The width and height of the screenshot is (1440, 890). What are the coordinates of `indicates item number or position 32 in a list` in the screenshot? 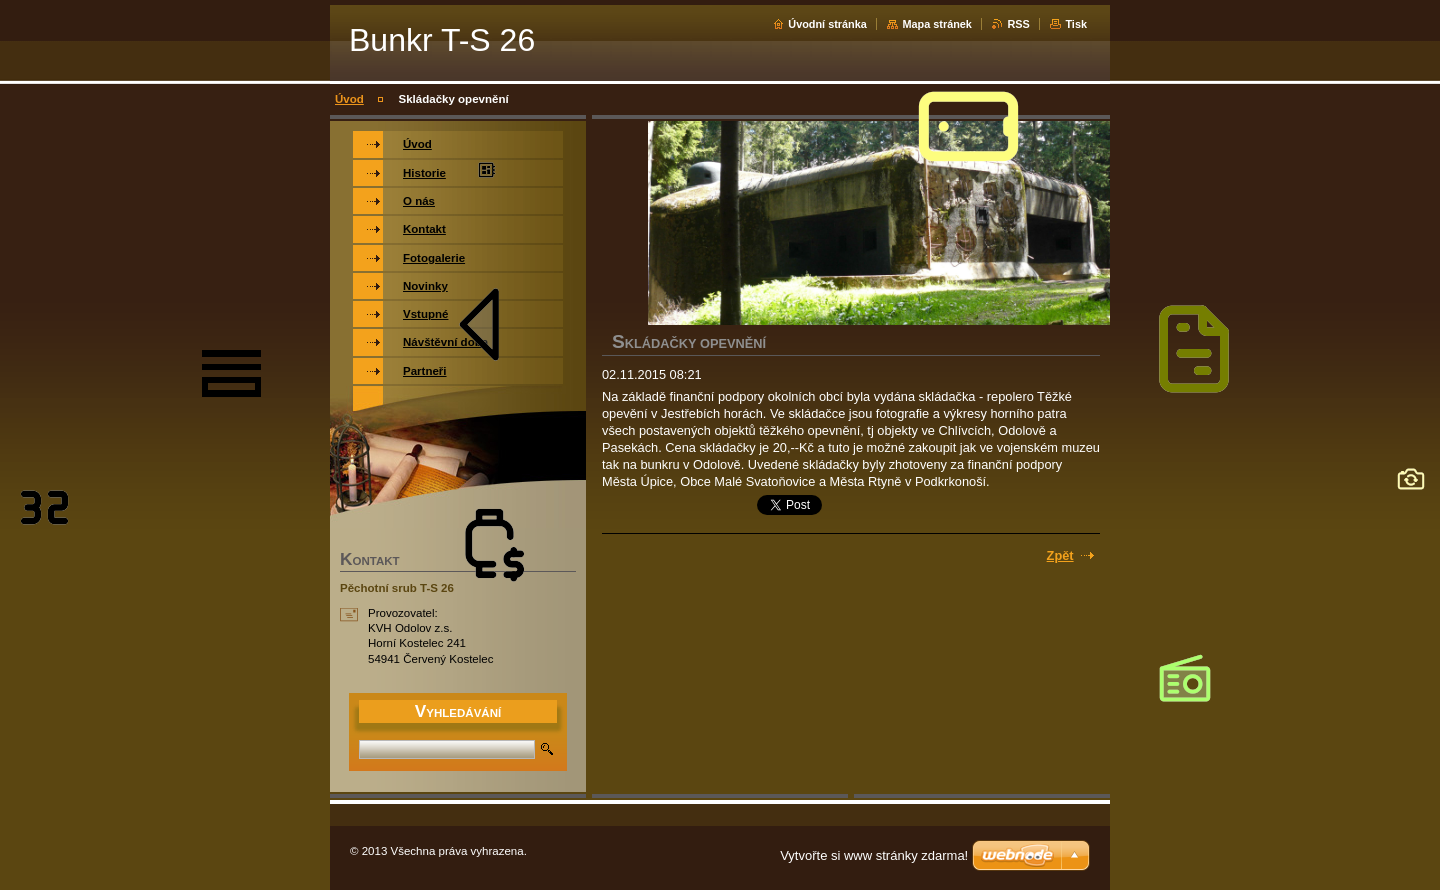 It's located at (44, 507).